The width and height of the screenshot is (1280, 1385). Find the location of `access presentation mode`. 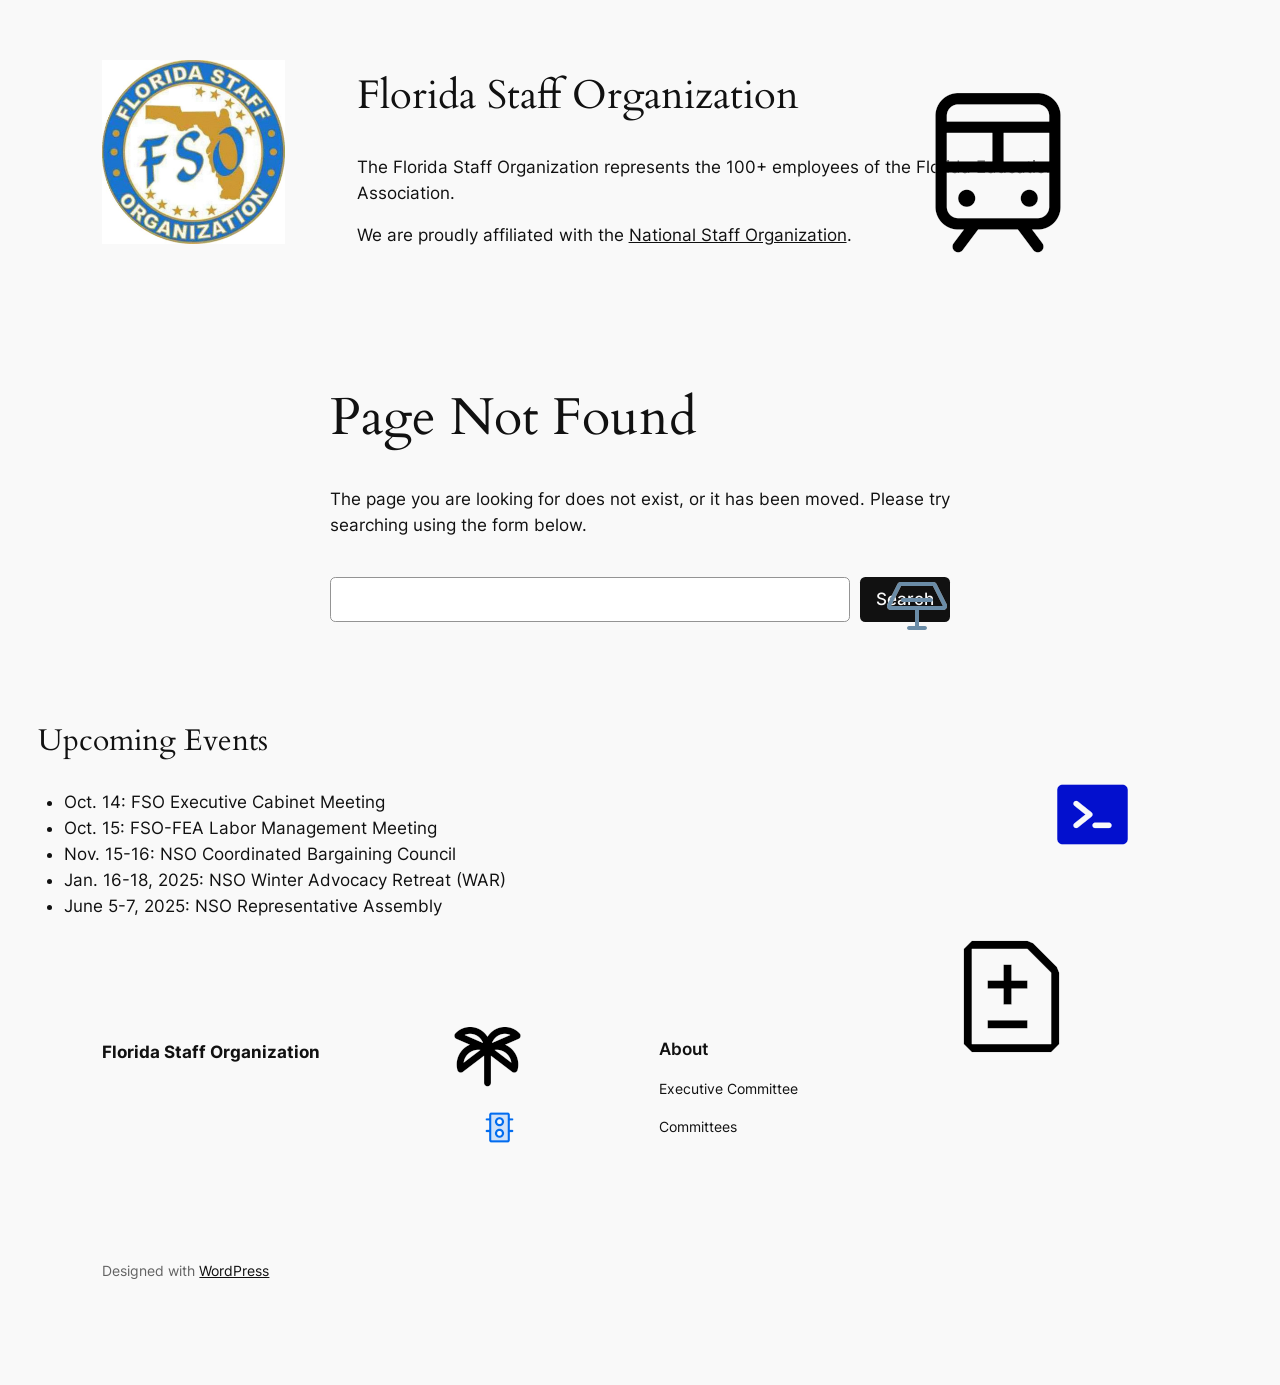

access presentation mode is located at coordinates (917, 606).